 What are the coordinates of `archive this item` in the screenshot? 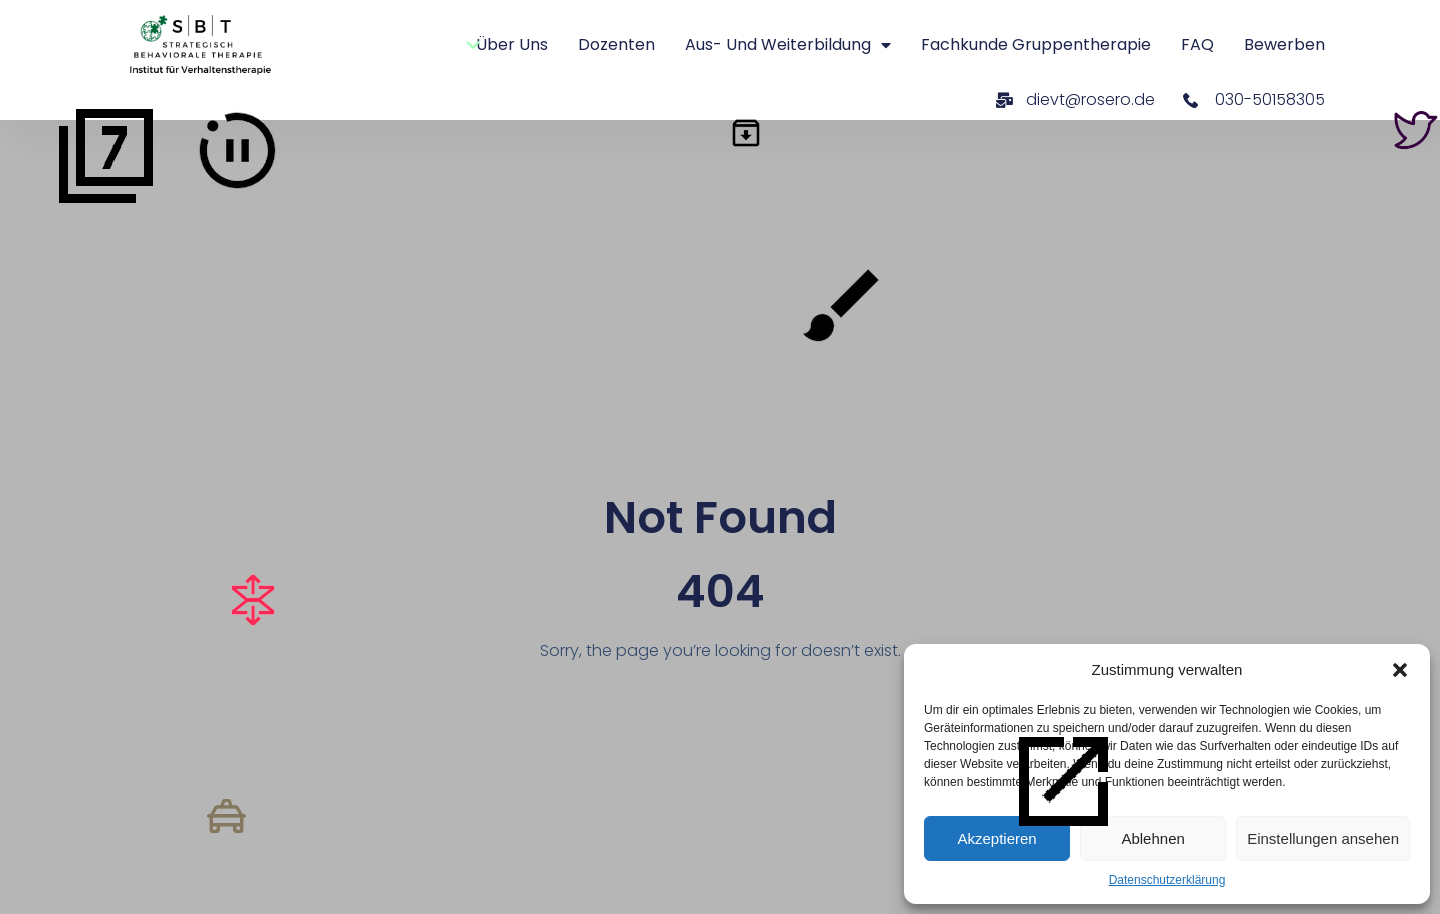 It's located at (746, 133).